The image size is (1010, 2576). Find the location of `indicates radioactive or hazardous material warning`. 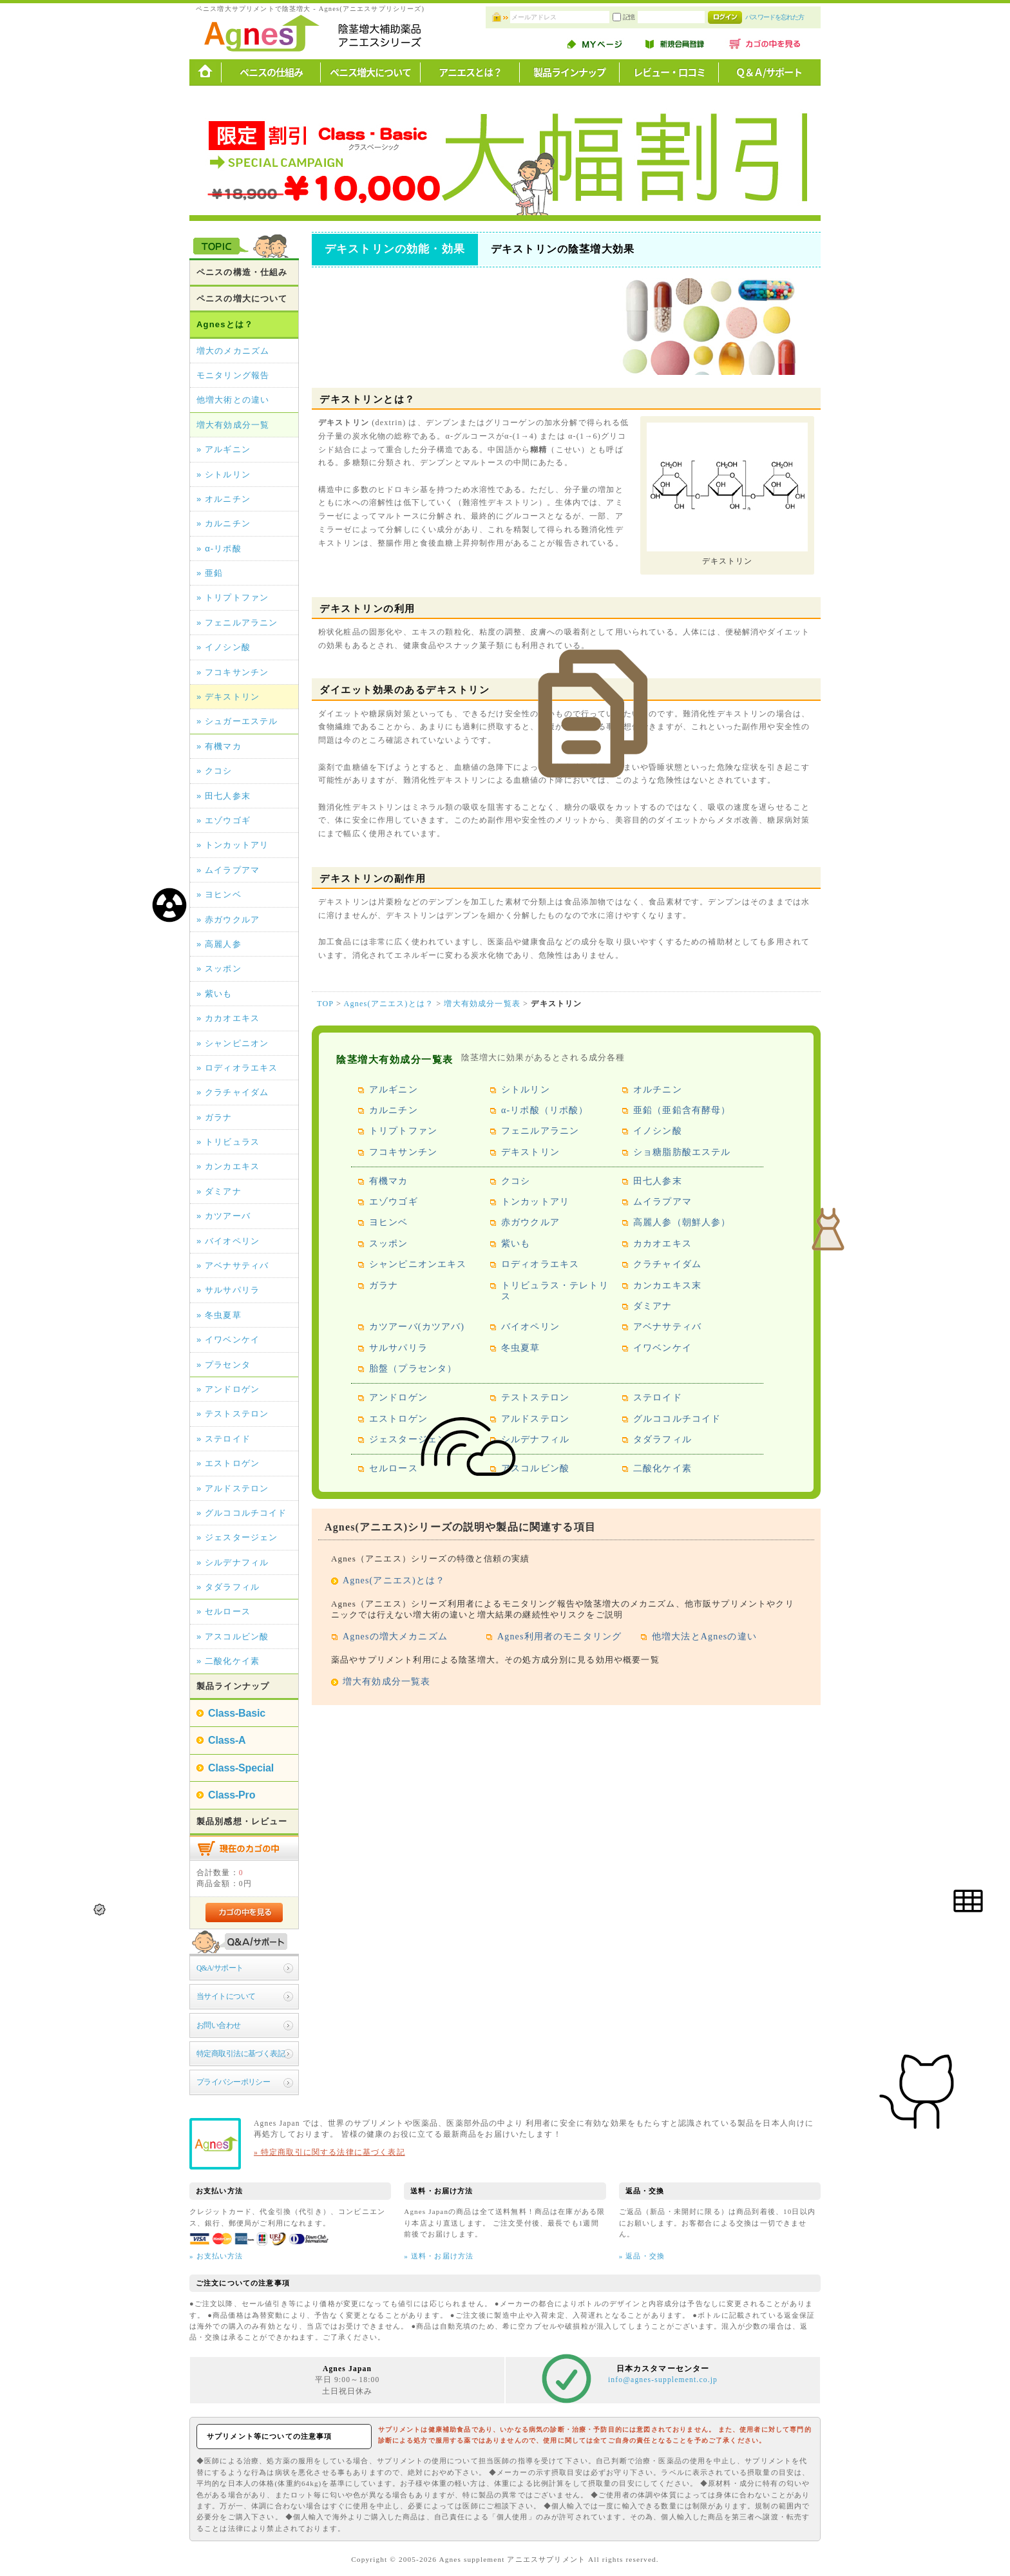

indicates radioactive or hazardous material warning is located at coordinates (169, 905).